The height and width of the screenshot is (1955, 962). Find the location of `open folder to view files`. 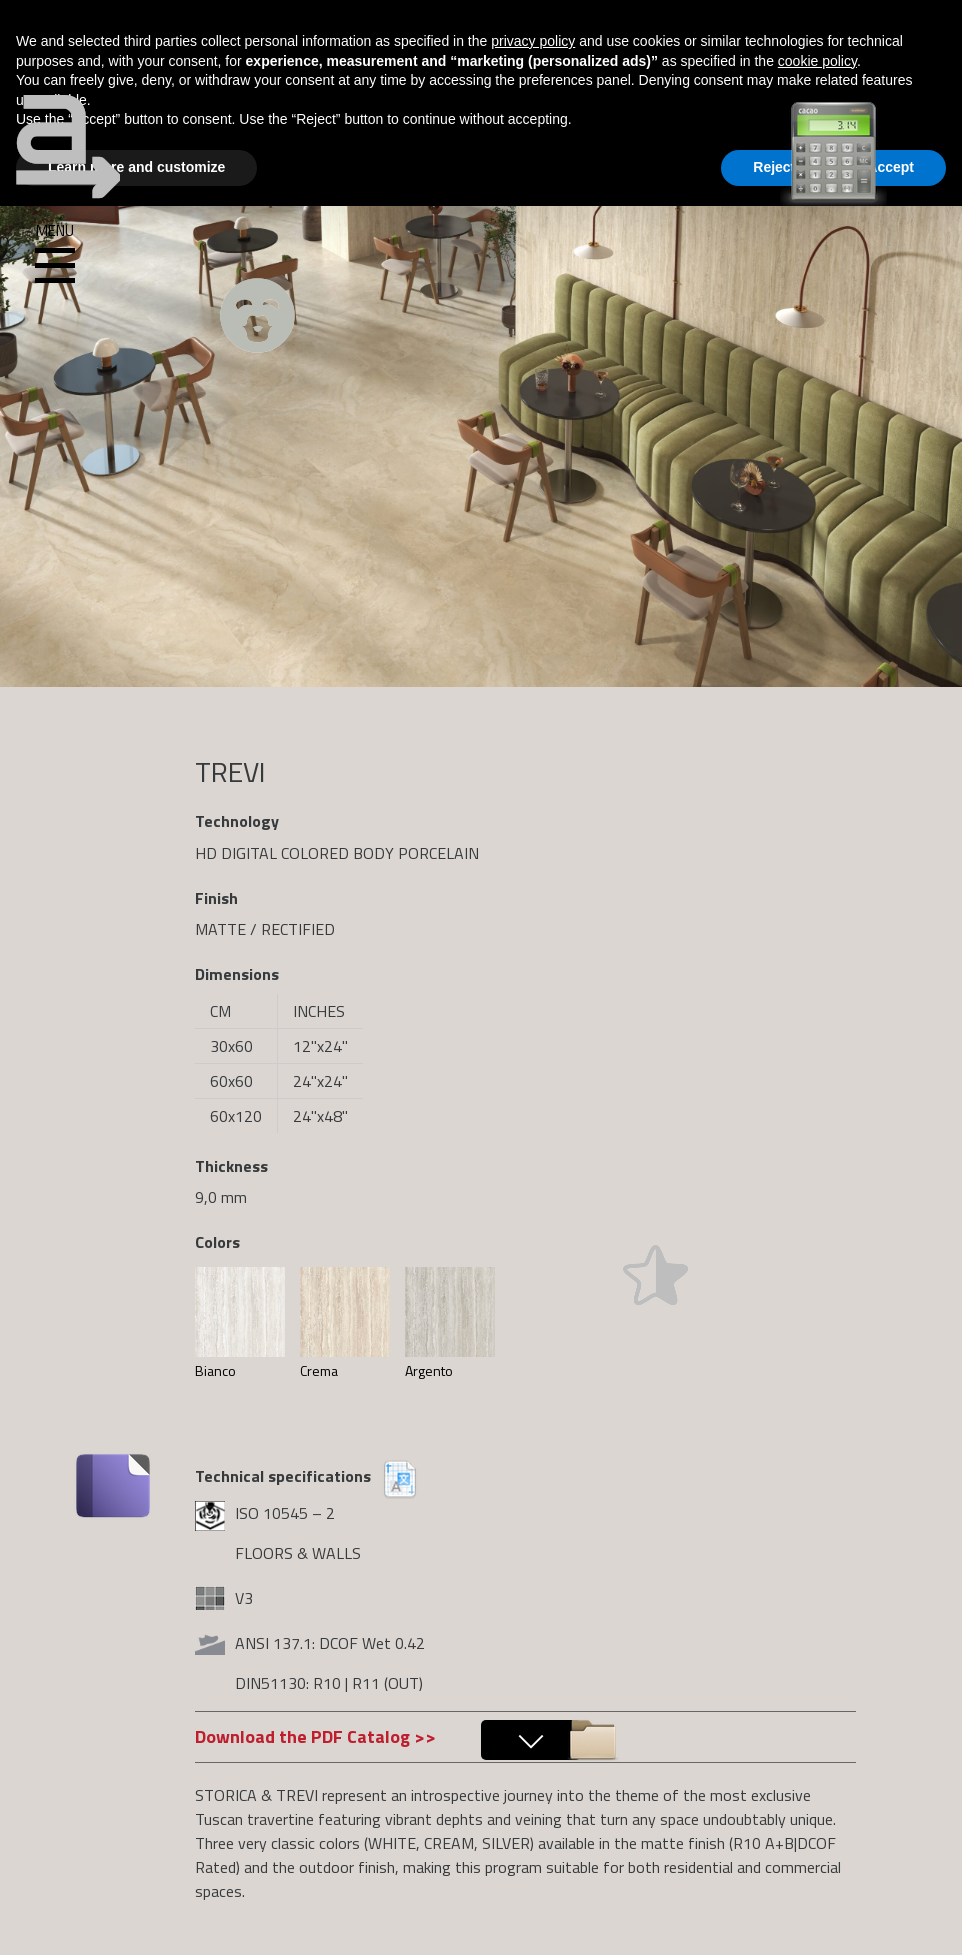

open folder to view files is located at coordinates (593, 1742).